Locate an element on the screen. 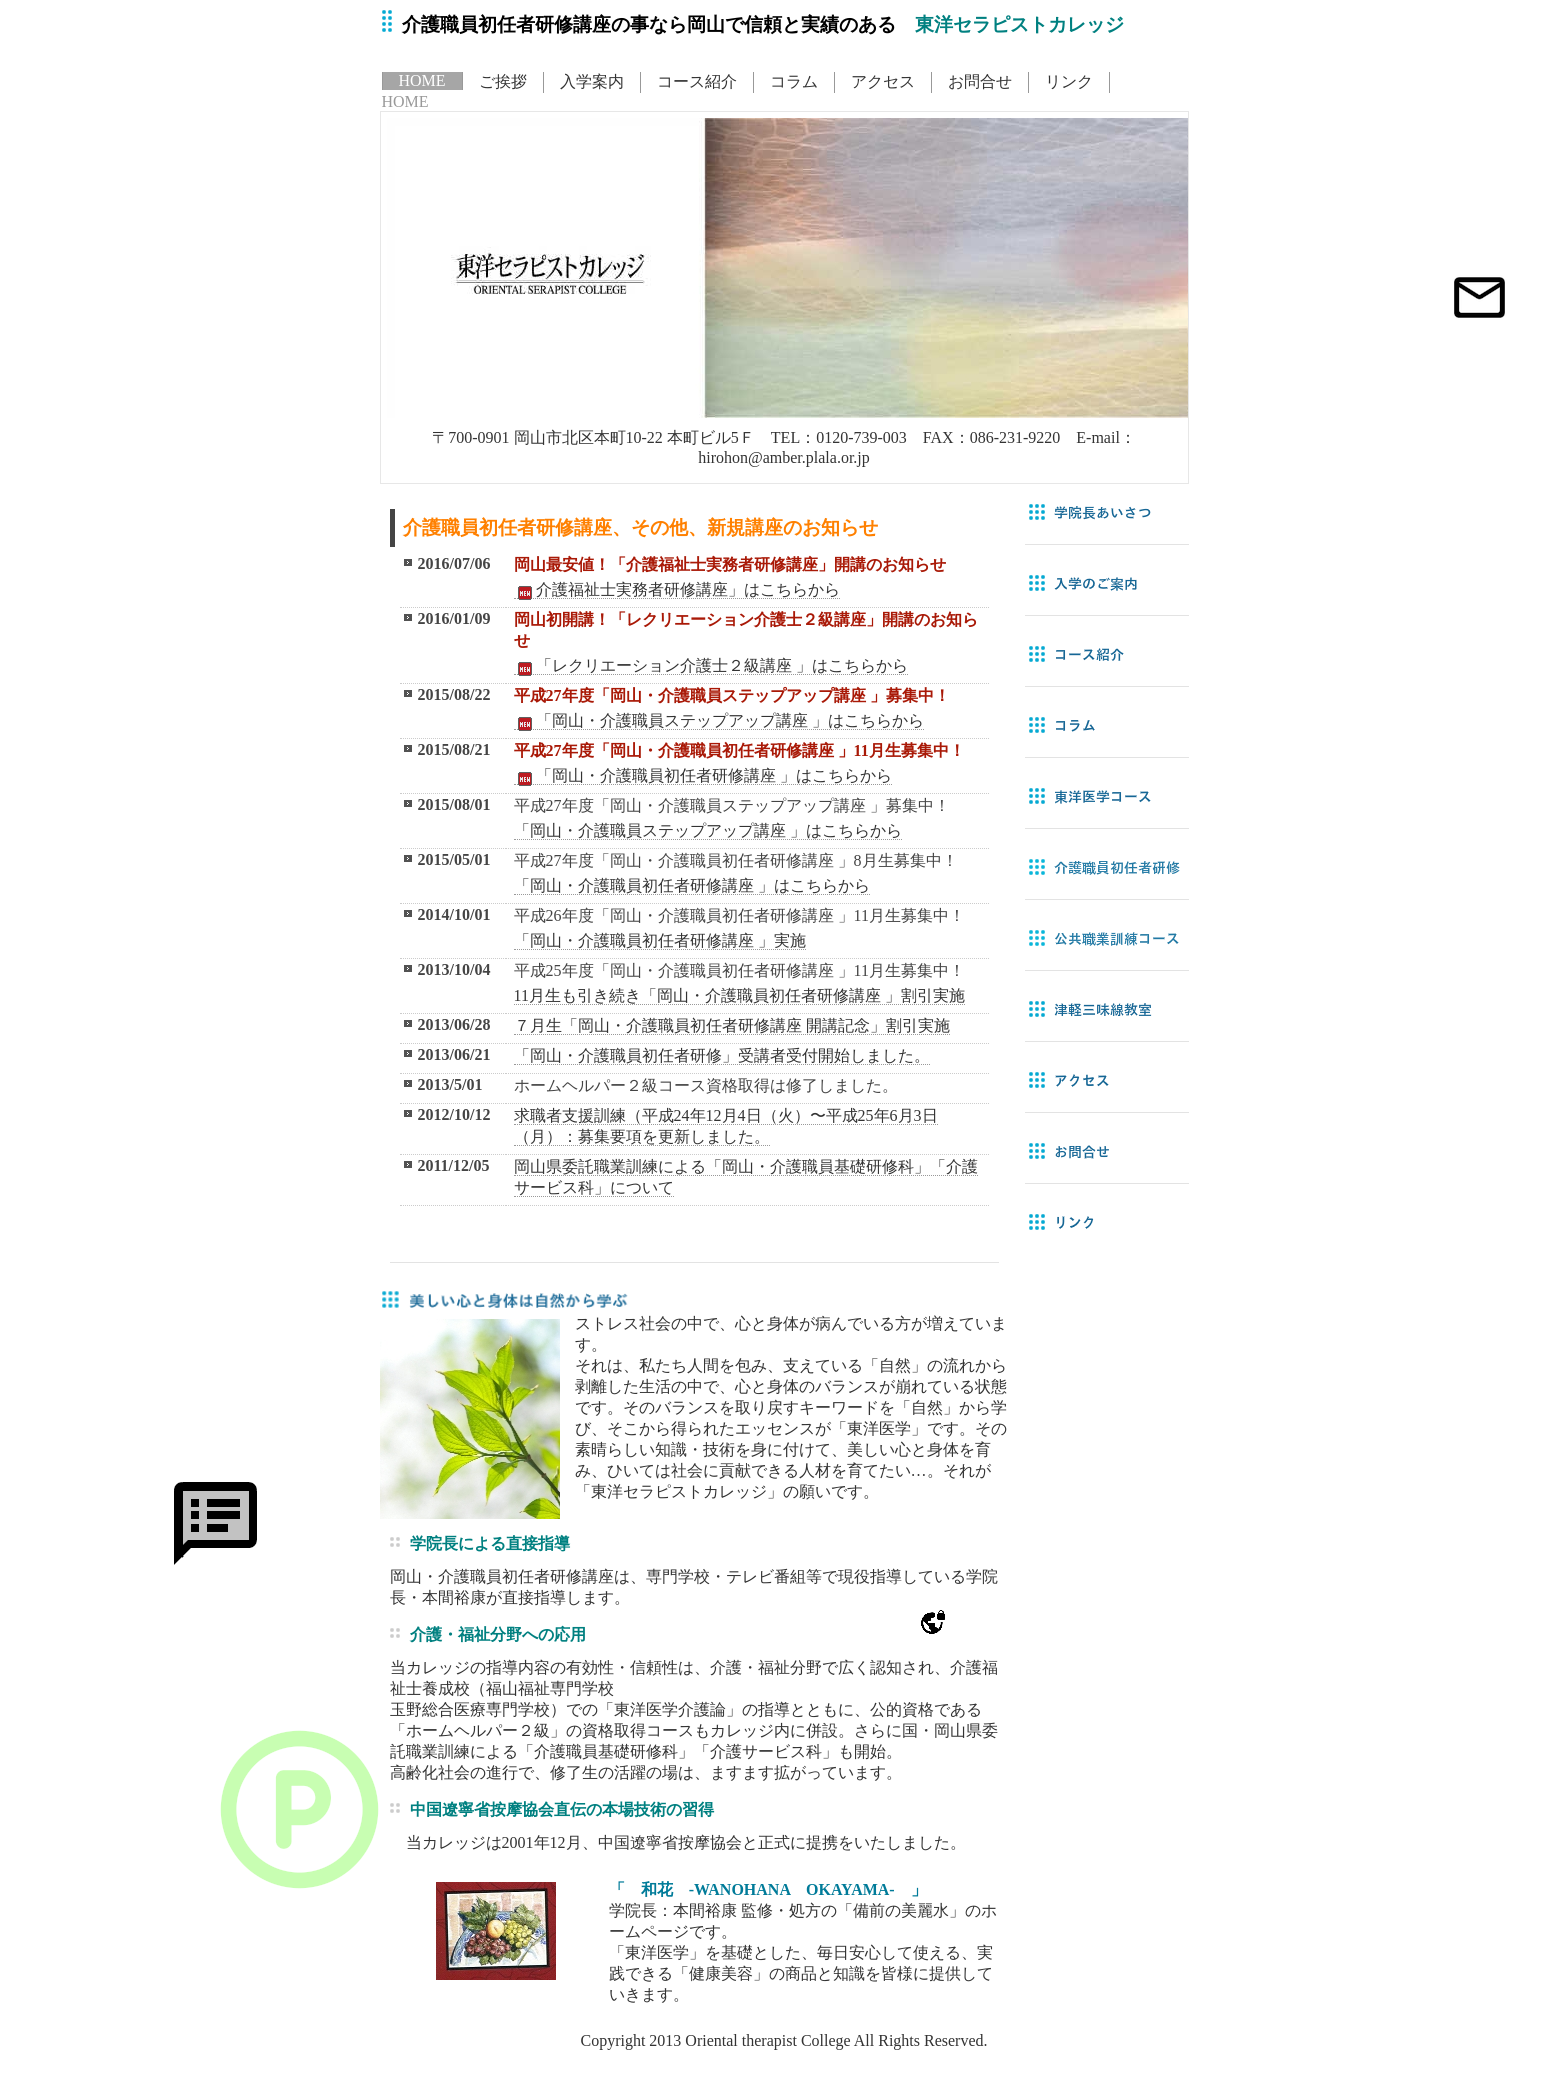 The width and height of the screenshot is (1568, 2074). view speaker notes or presentation comments is located at coordinates (215, 1523).